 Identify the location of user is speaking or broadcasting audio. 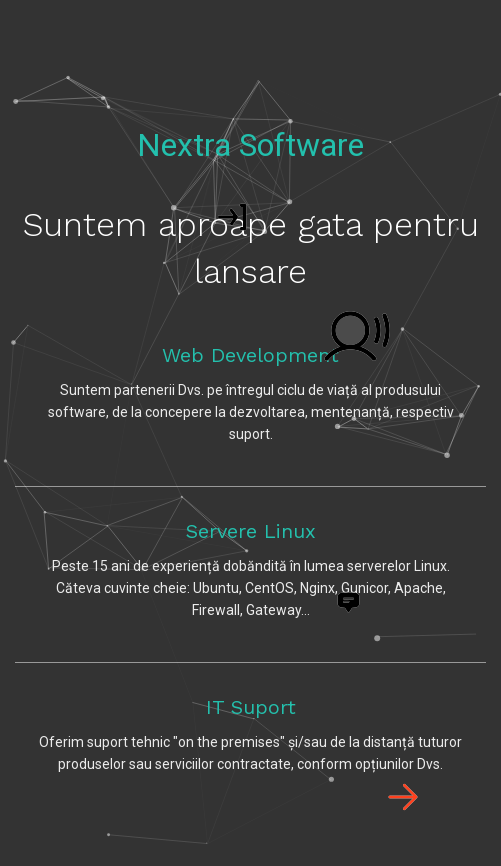
(356, 336).